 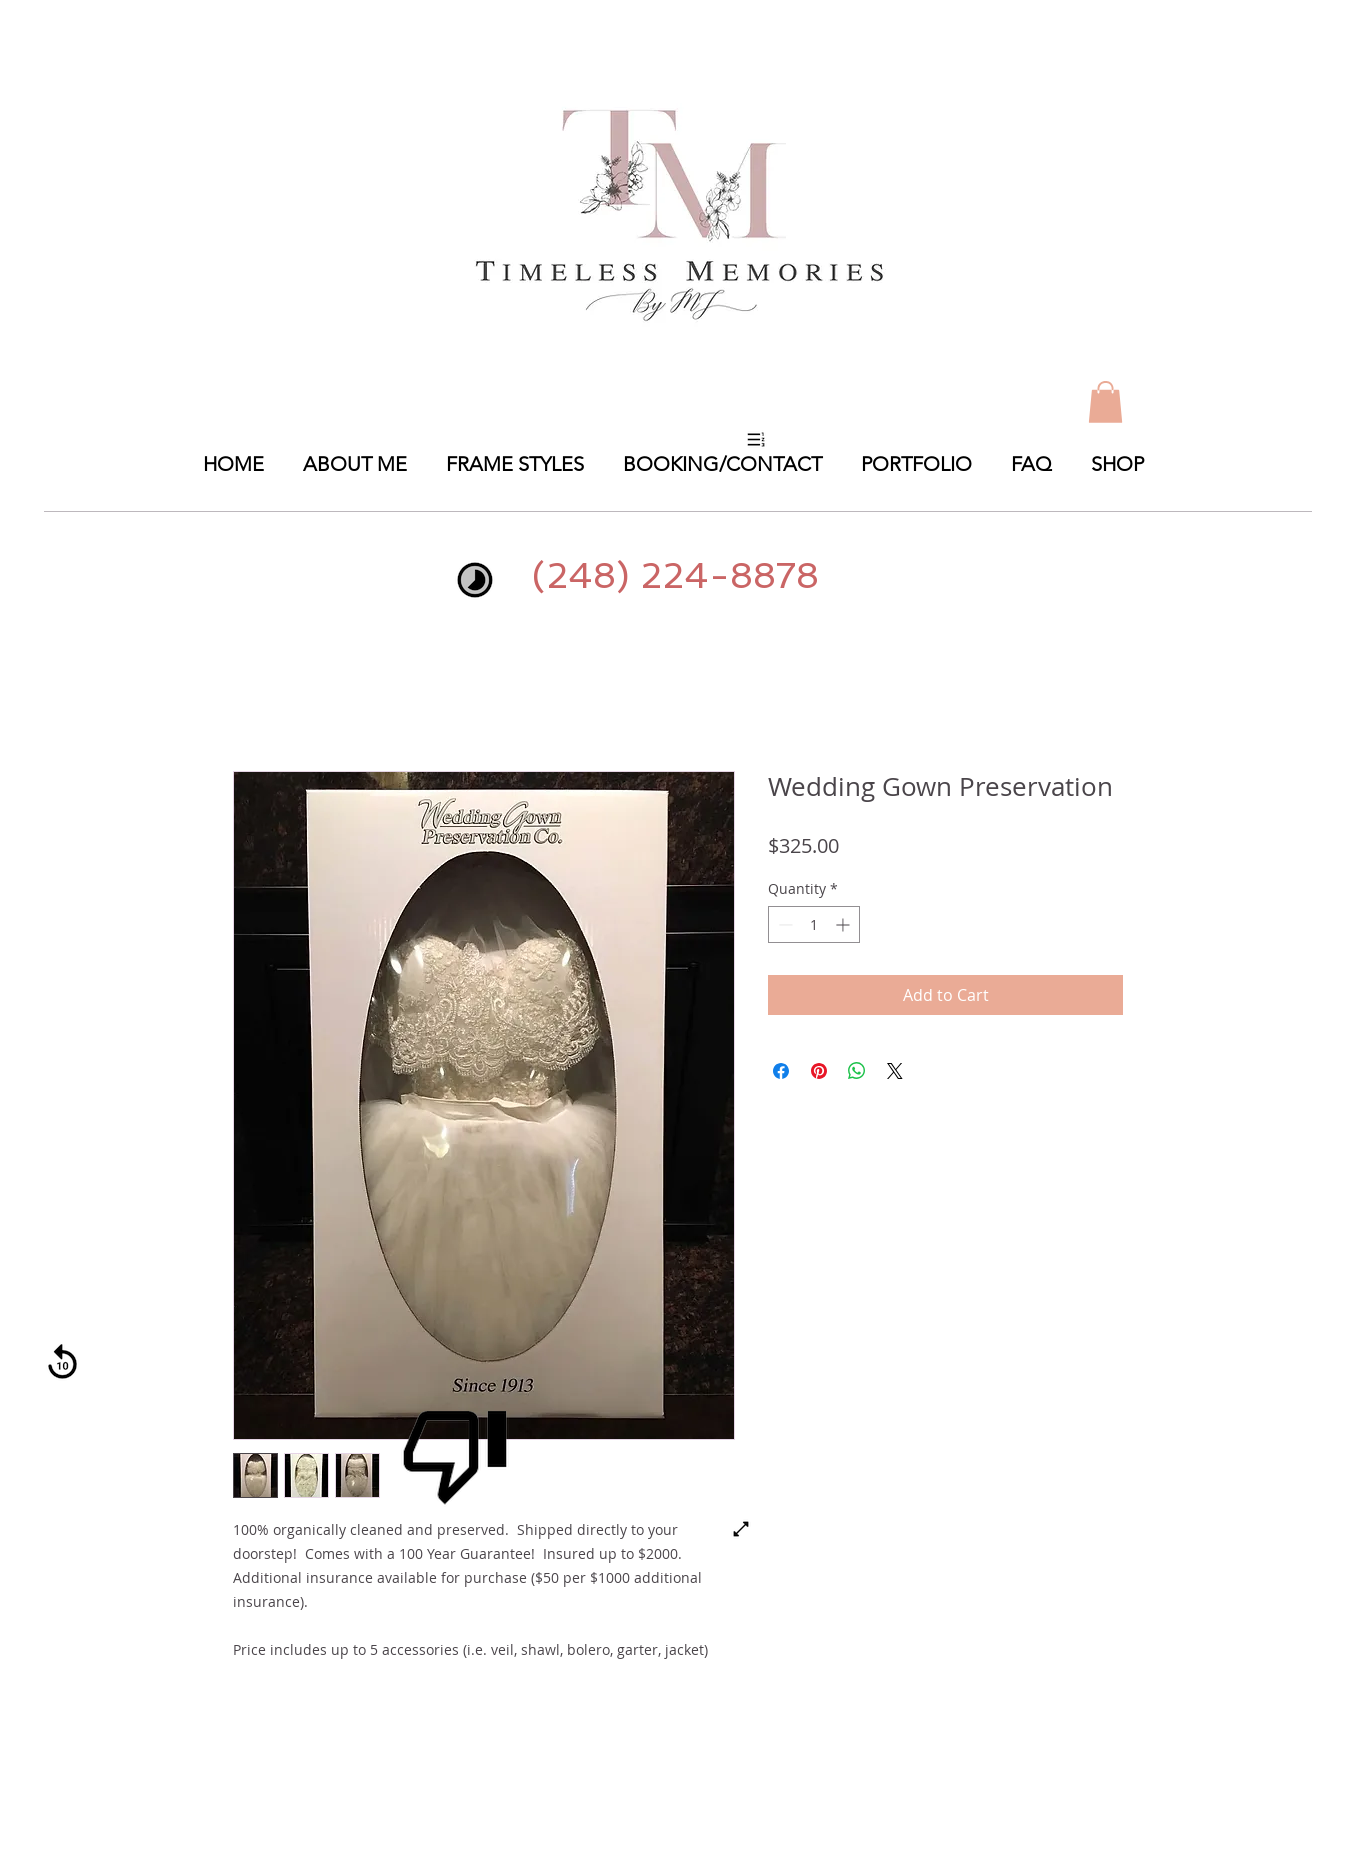 What do you see at coordinates (475, 580) in the screenshot?
I see `access timelapse camera mode` at bounding box center [475, 580].